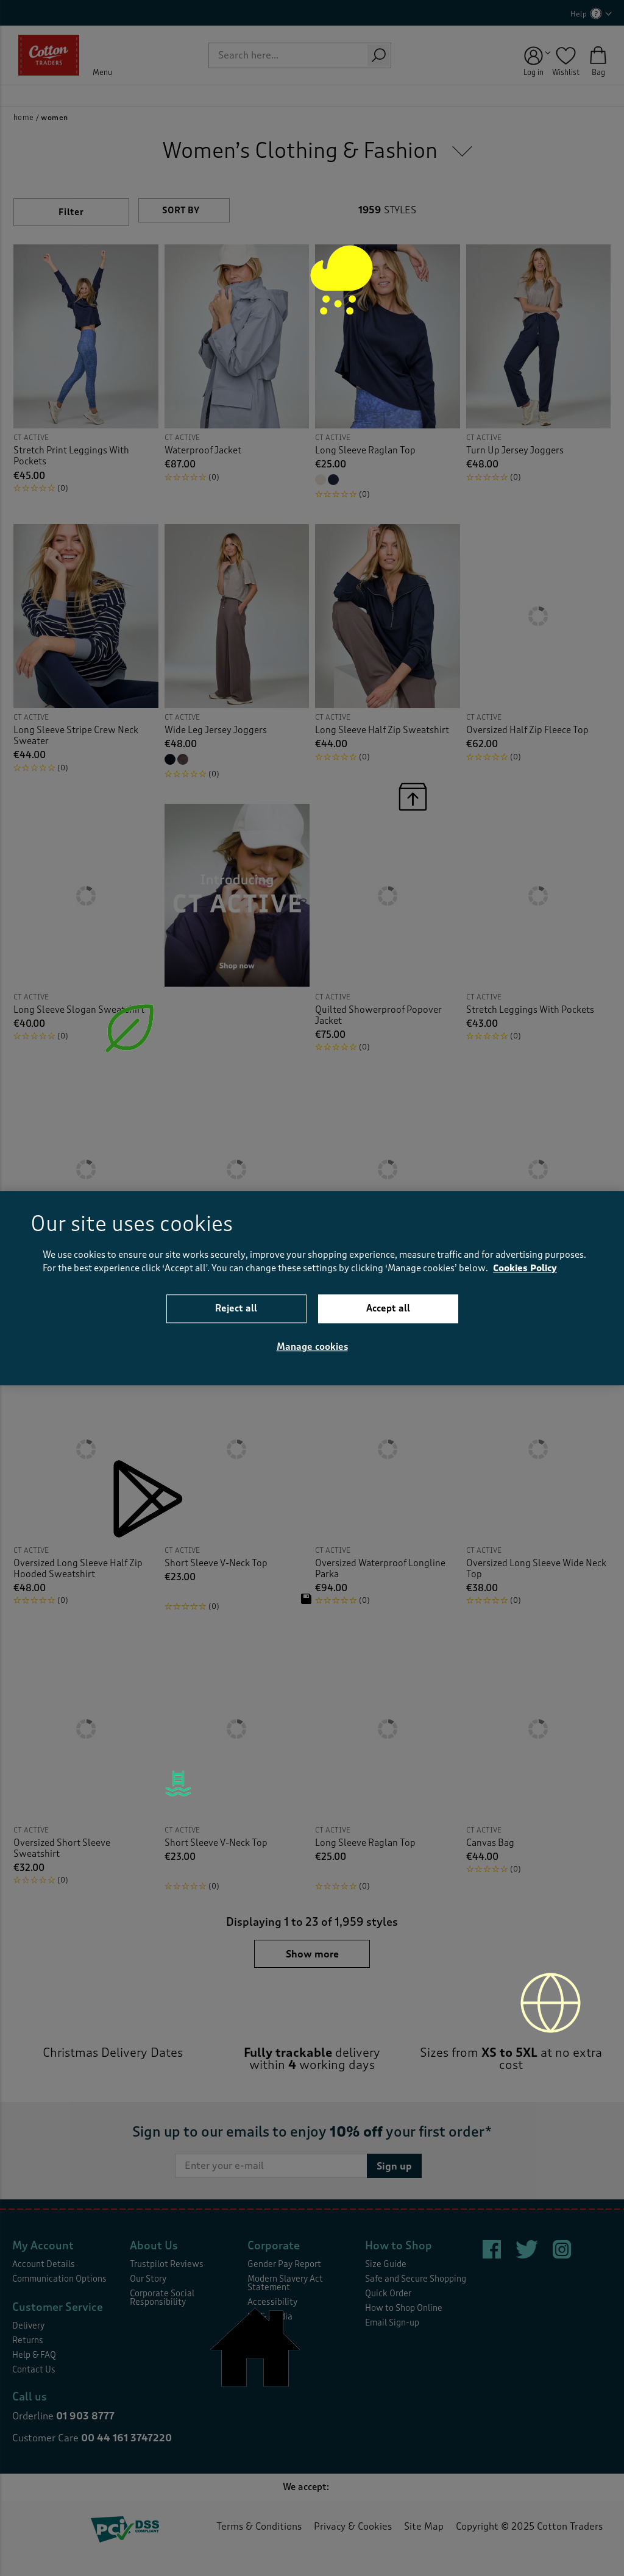 This screenshot has width=624, height=2576. Describe the element at coordinates (178, 1783) in the screenshot. I see `indicates swimming pool amenity available` at that location.